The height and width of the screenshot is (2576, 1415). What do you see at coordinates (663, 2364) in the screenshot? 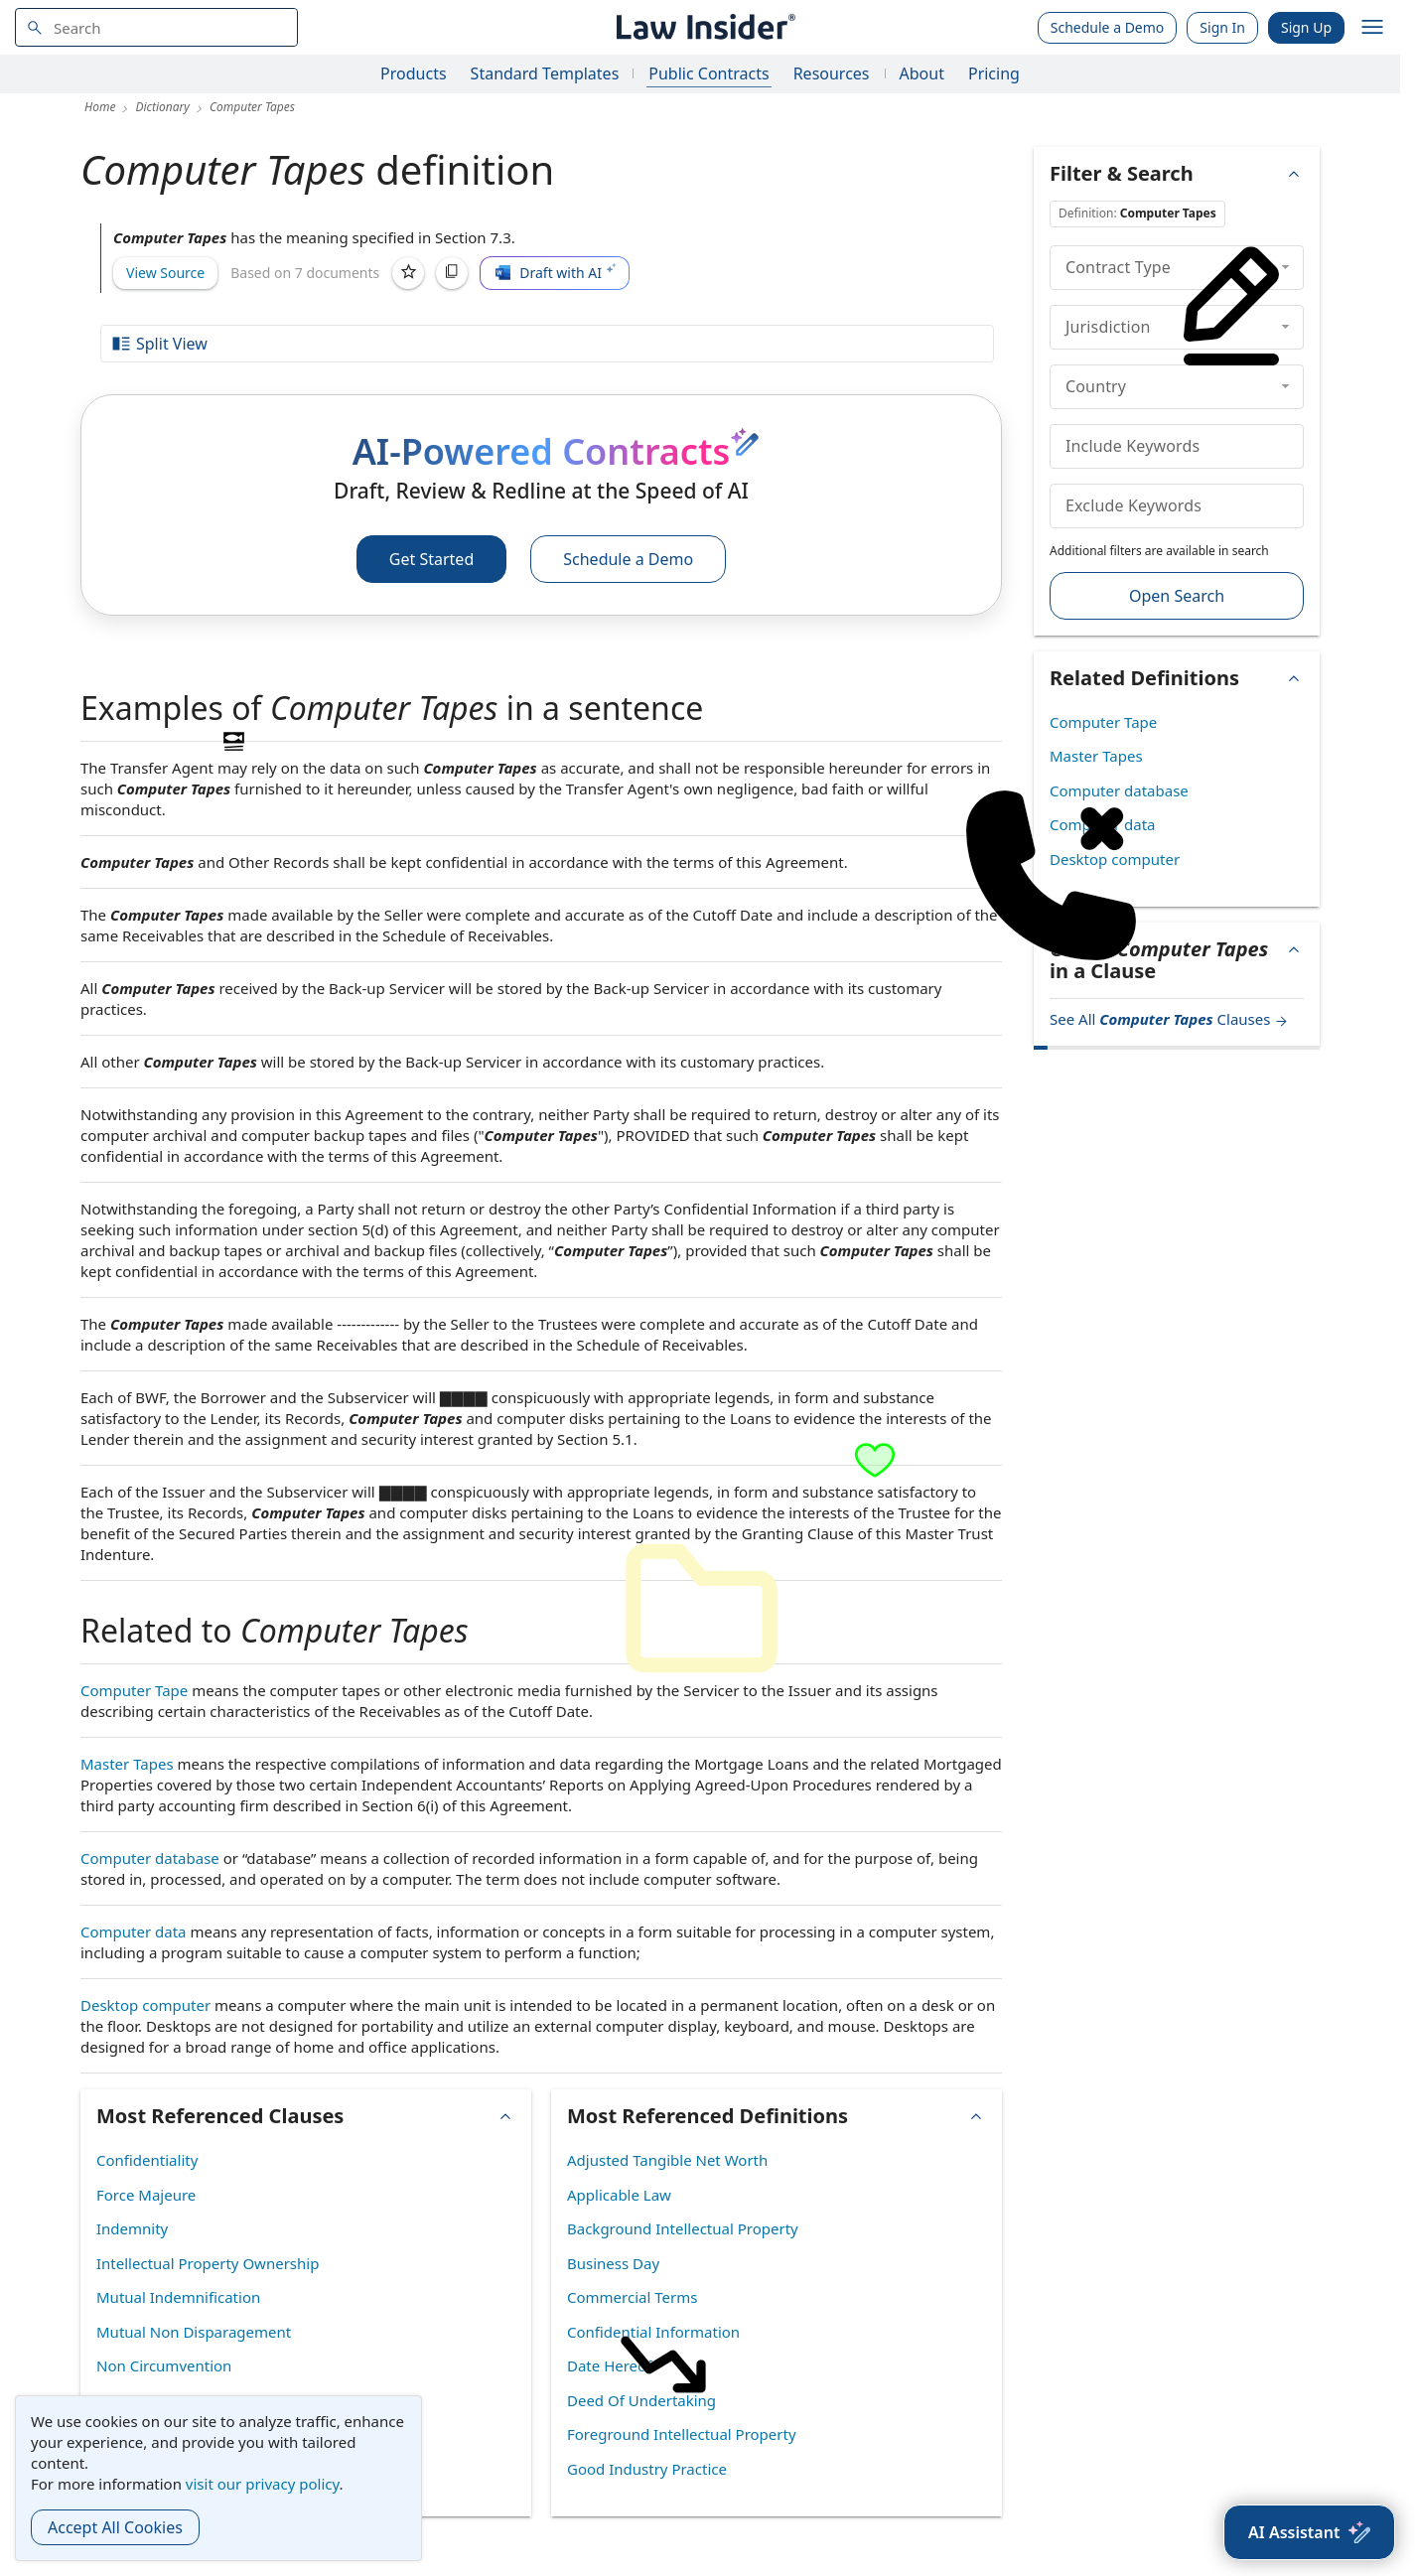
I see `indicates a downward trend or decline` at bounding box center [663, 2364].